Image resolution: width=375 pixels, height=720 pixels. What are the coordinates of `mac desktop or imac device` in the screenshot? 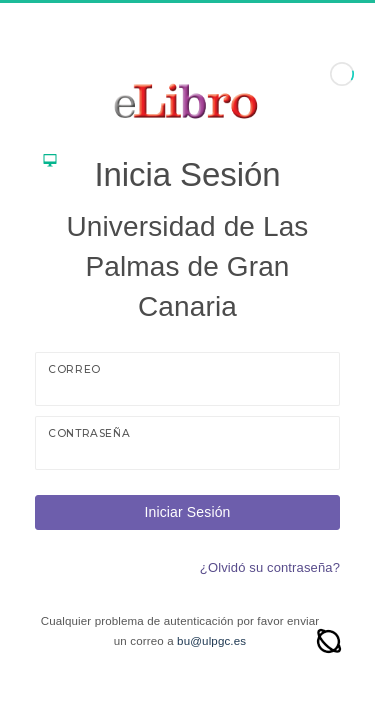 It's located at (50, 160).